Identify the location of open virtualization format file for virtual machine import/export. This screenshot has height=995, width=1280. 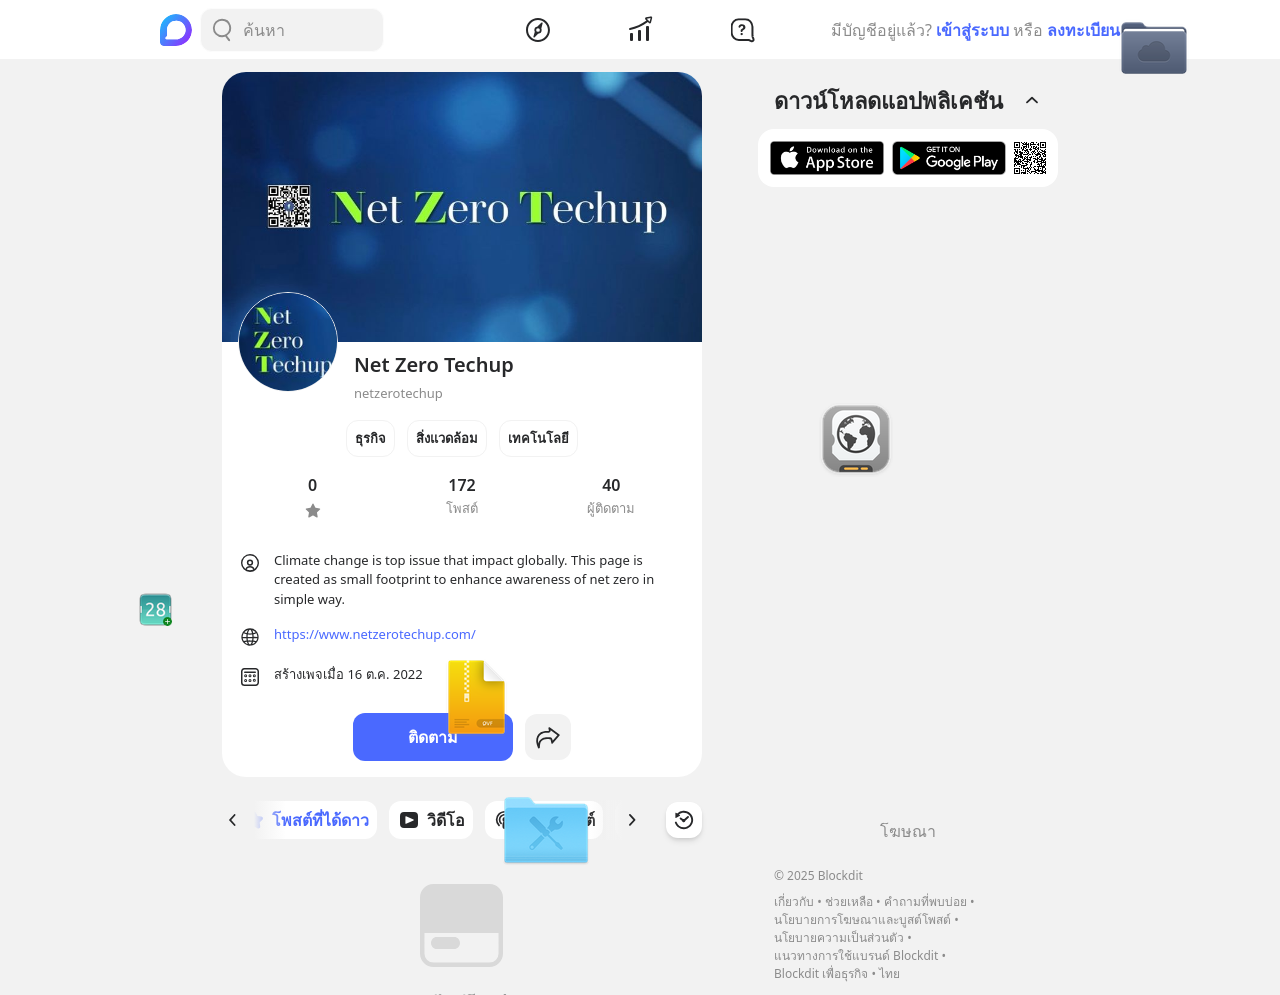
(476, 698).